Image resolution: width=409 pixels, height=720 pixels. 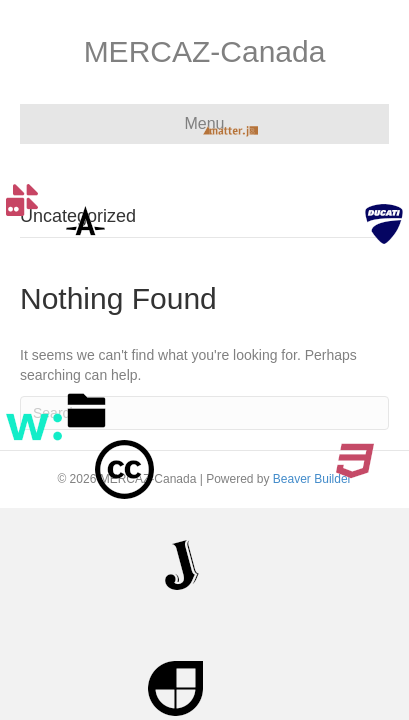 What do you see at coordinates (22, 200) in the screenshot?
I see `open the Firefish app` at bounding box center [22, 200].